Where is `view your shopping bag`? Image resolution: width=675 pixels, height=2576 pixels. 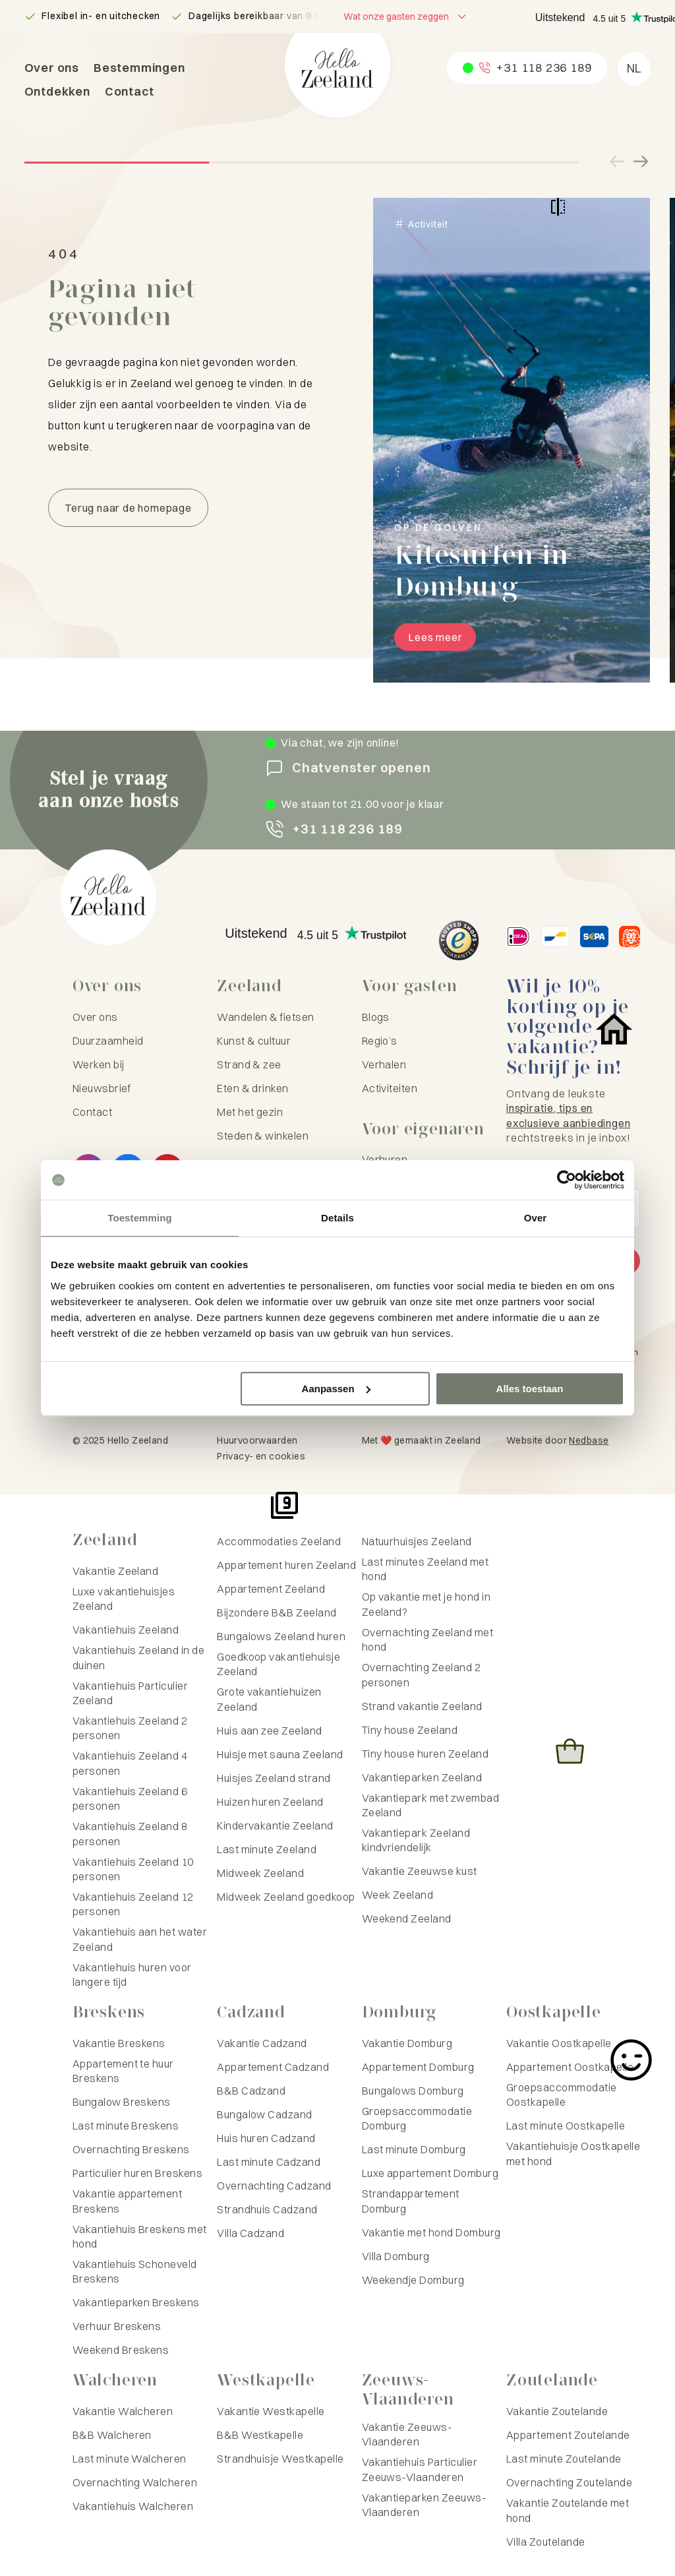
view your shopping bag is located at coordinates (570, 1752).